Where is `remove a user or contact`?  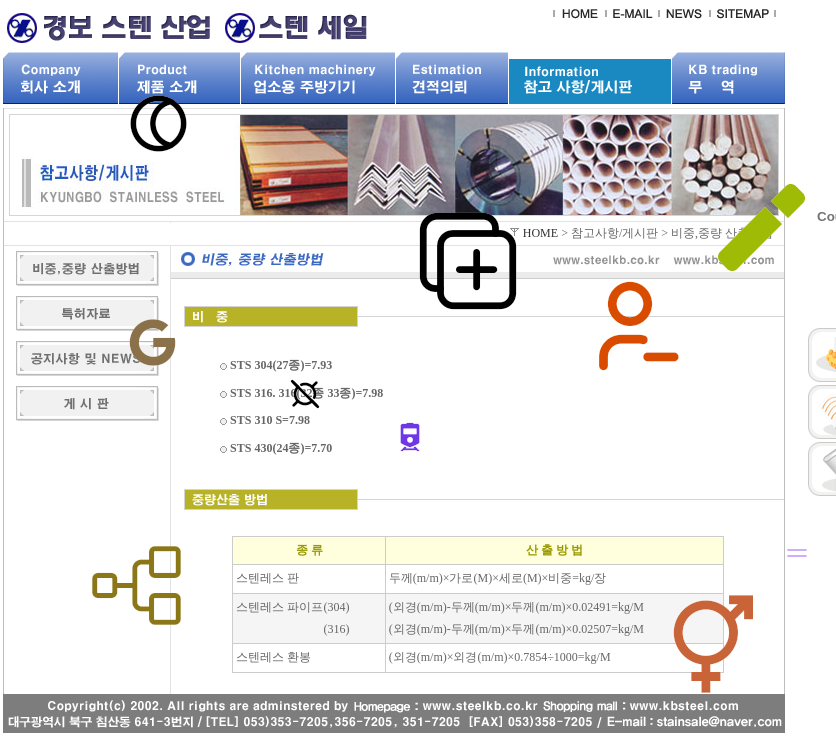 remove a user or contact is located at coordinates (630, 326).